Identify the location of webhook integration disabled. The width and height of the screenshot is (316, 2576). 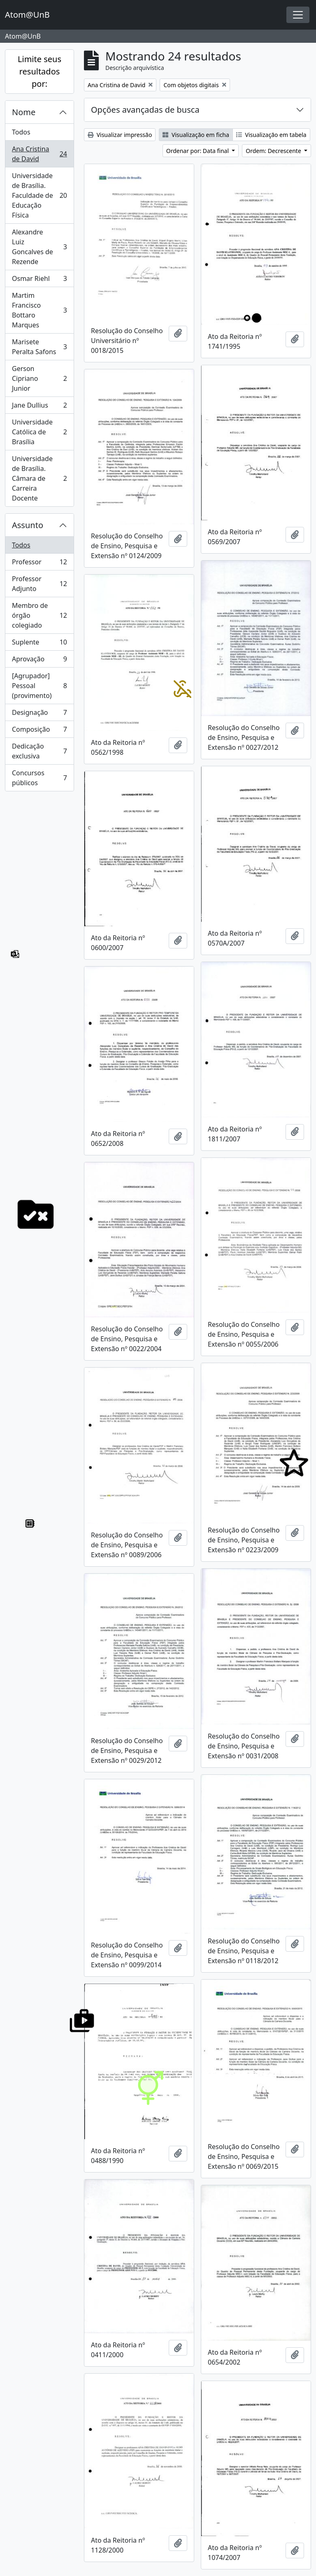
(182, 689).